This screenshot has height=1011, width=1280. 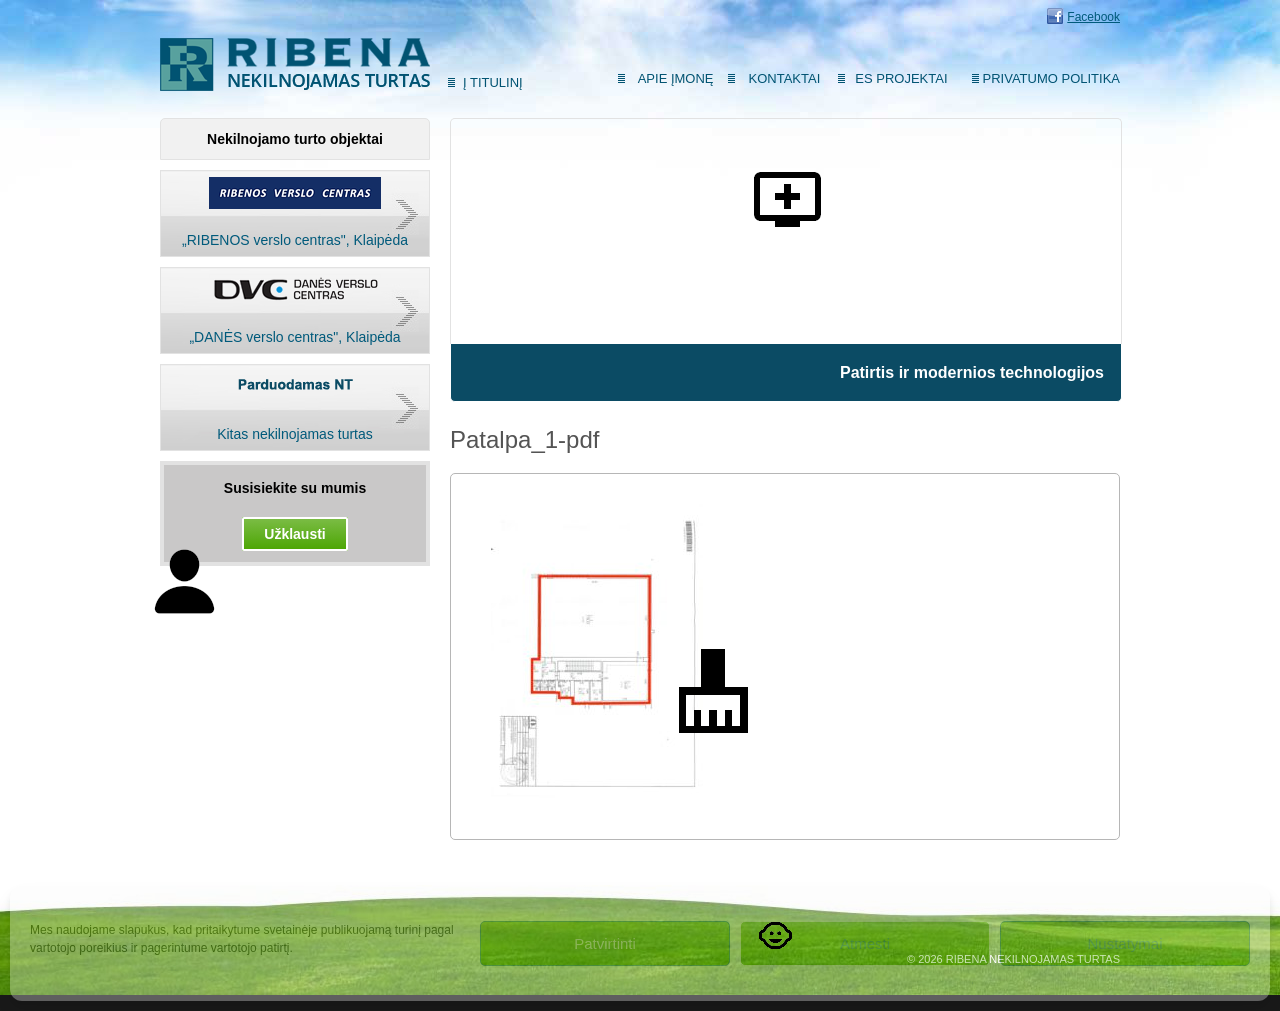 What do you see at coordinates (713, 691) in the screenshot?
I see `access cleaning or housekeeping services` at bounding box center [713, 691].